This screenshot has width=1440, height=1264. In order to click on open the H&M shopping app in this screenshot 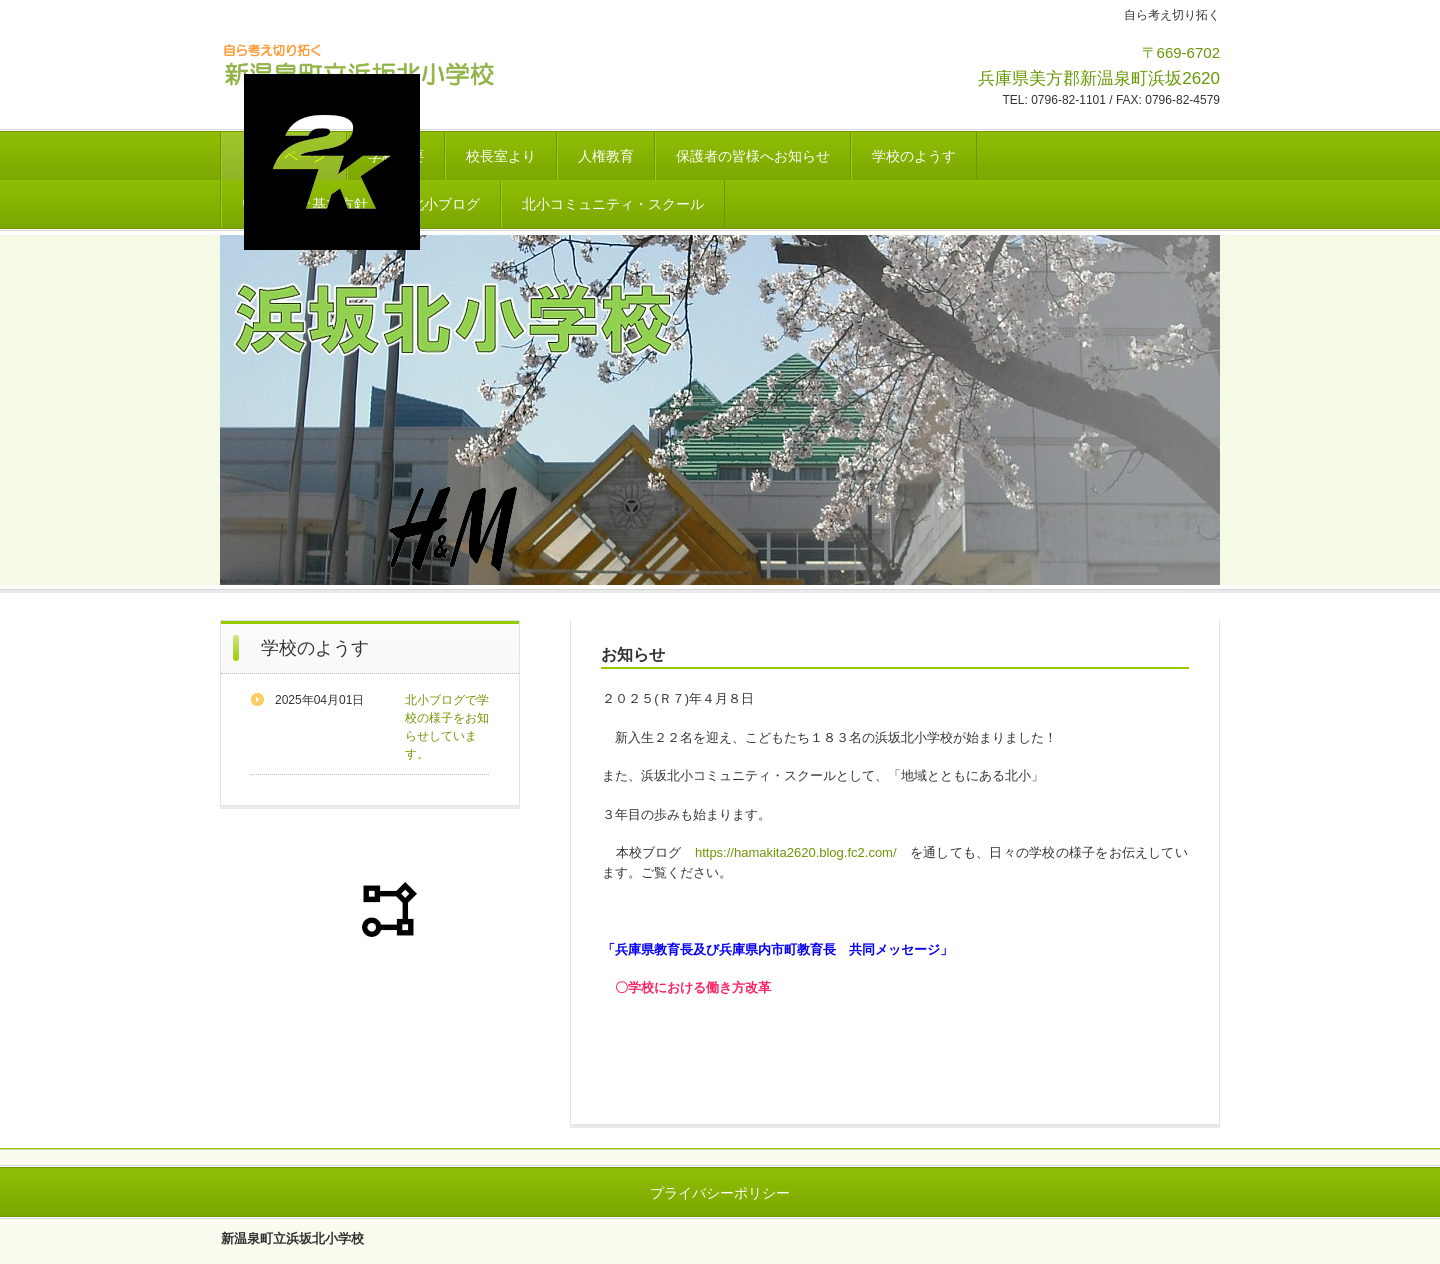, I will do `click(453, 529)`.